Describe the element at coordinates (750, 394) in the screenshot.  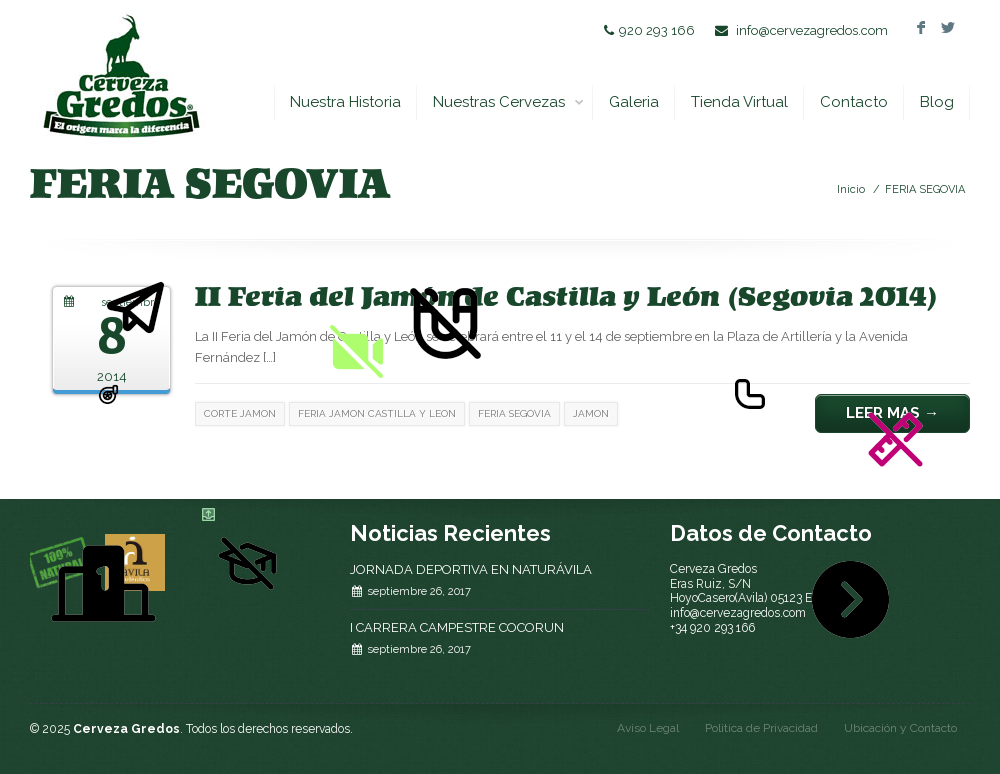
I see `join or merge elements with rounded corners` at that location.